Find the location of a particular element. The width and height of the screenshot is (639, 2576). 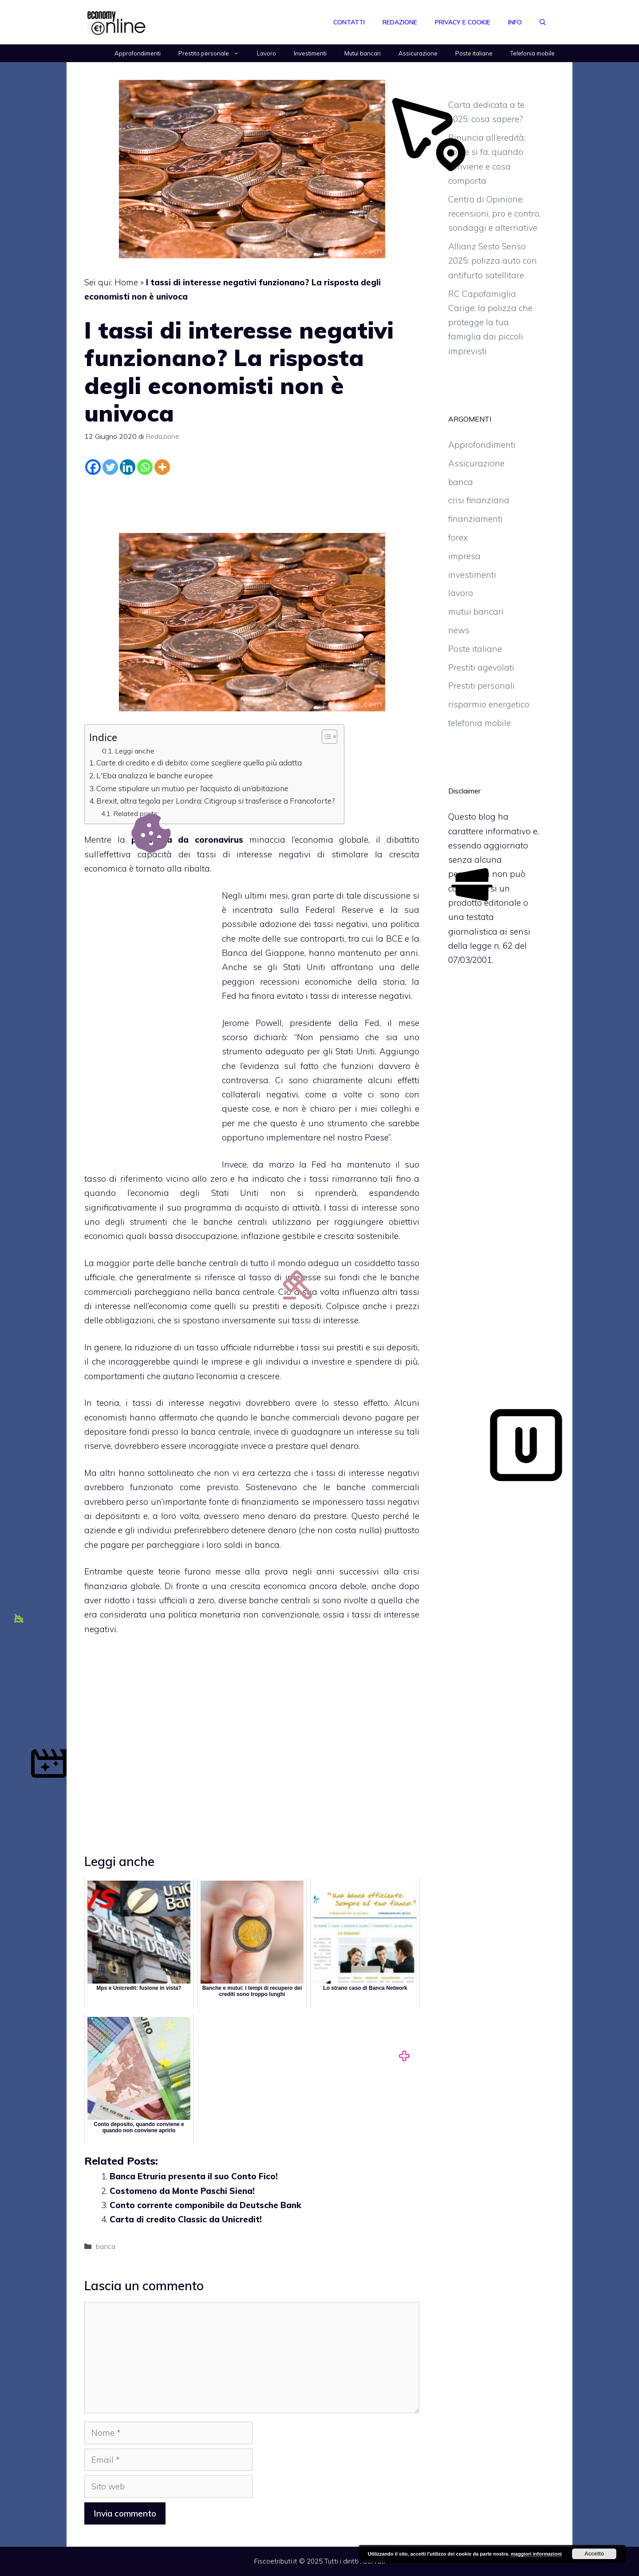

apply filters or effects to a video is located at coordinates (49, 1763).